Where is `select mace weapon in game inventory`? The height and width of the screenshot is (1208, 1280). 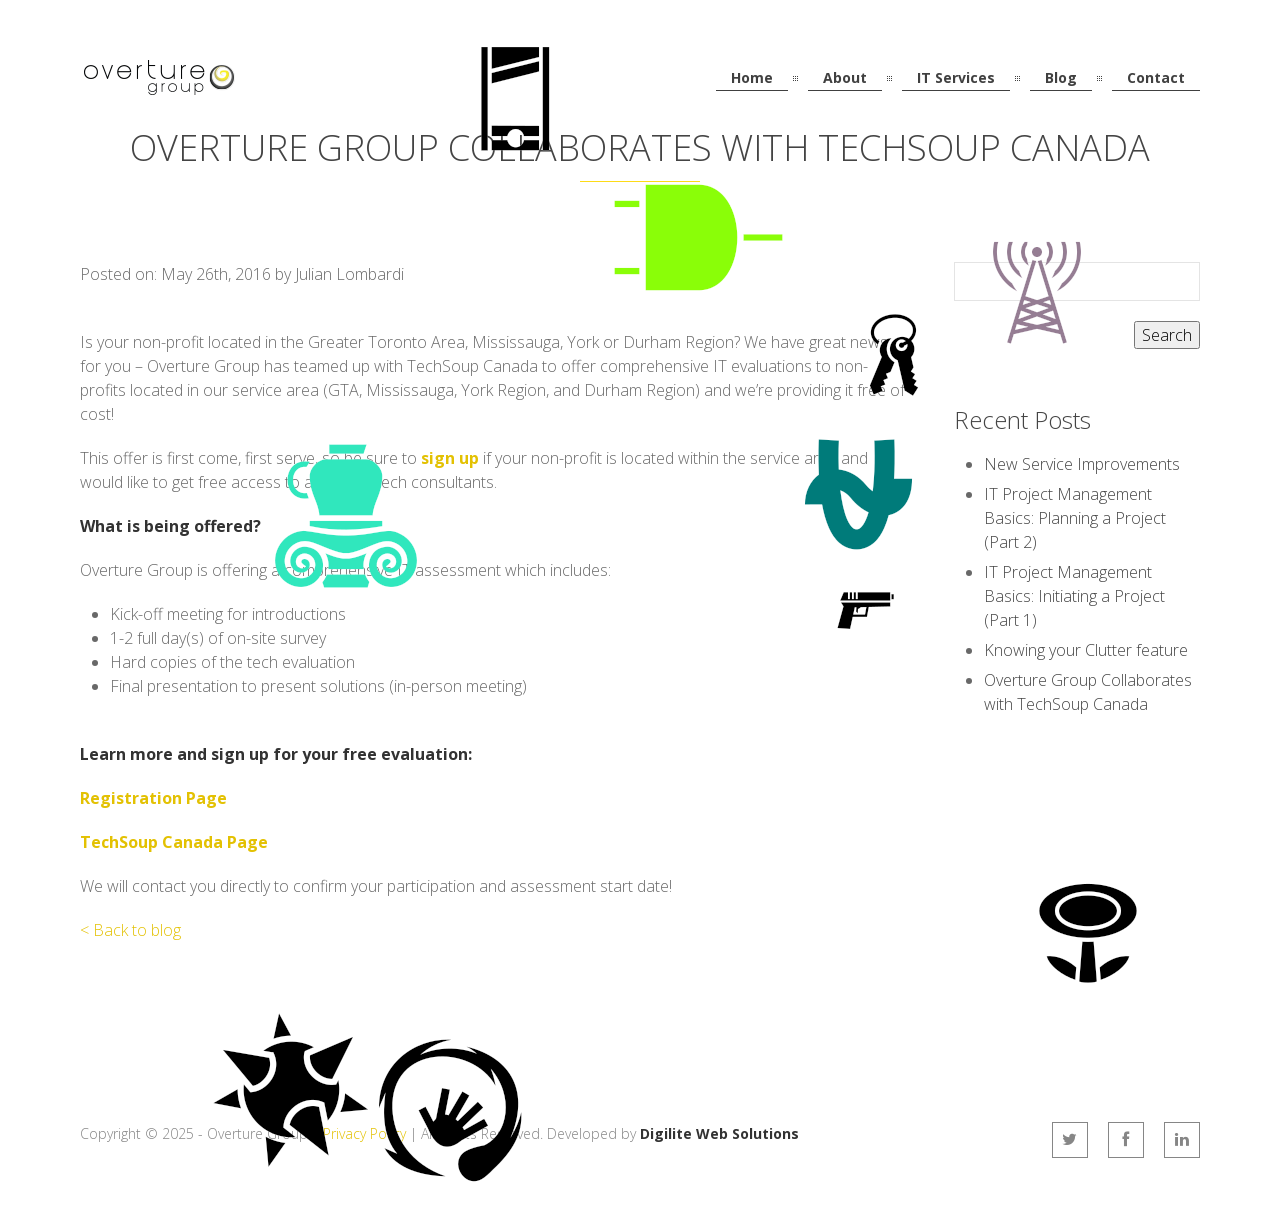 select mace weapon in game inventory is located at coordinates (290, 1090).